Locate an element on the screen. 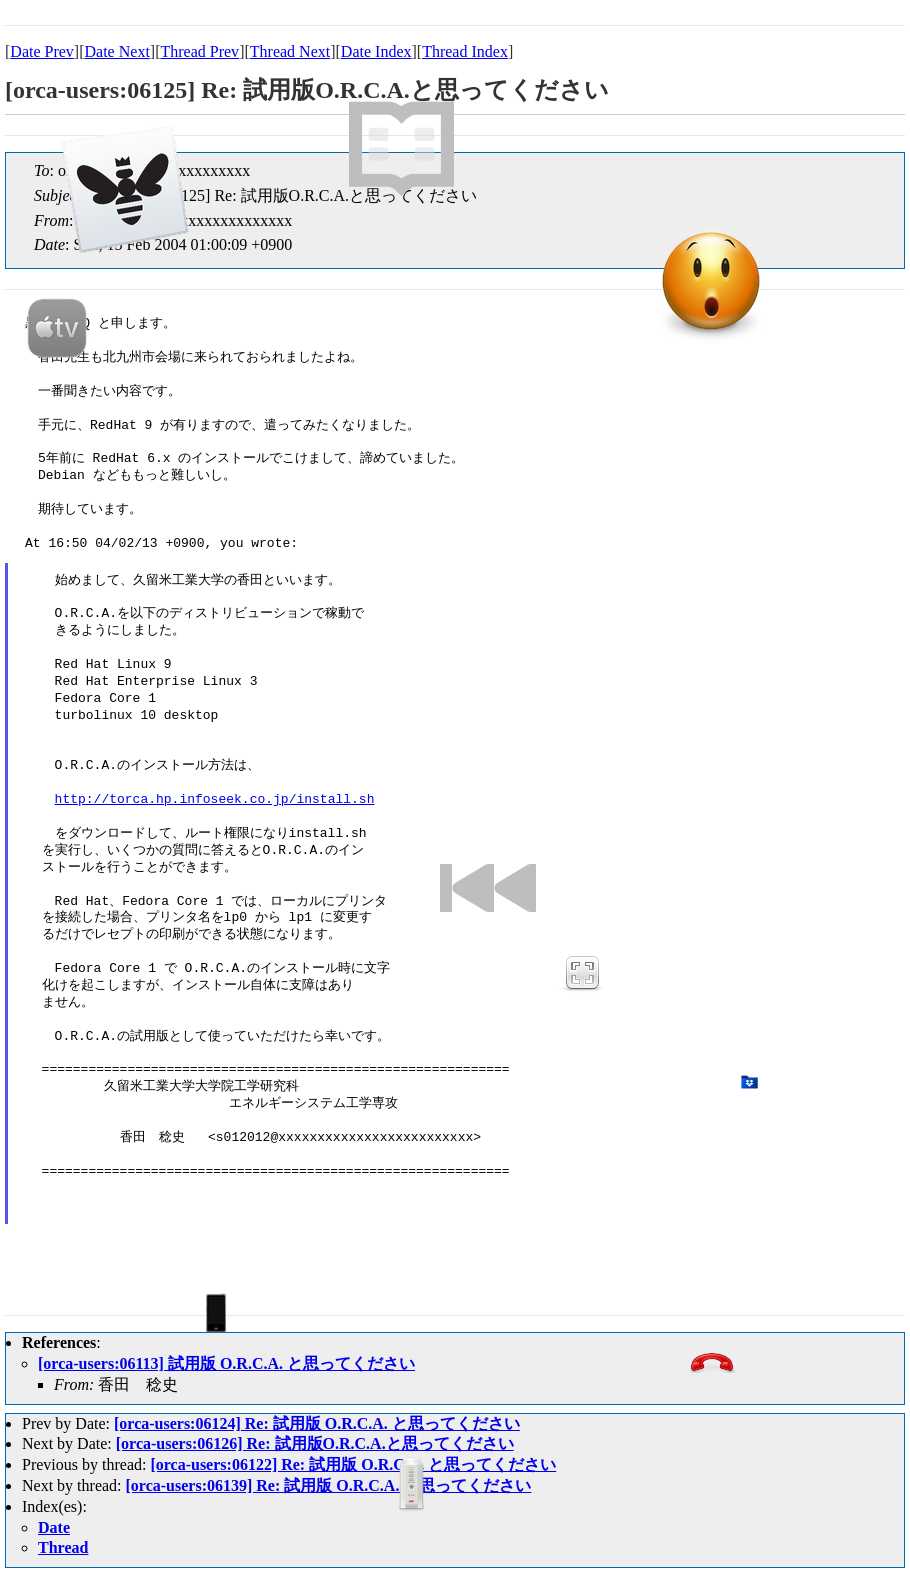 Image resolution: width=910 pixels, height=1581 pixels. open your Dropbox synced folder is located at coordinates (749, 1082).